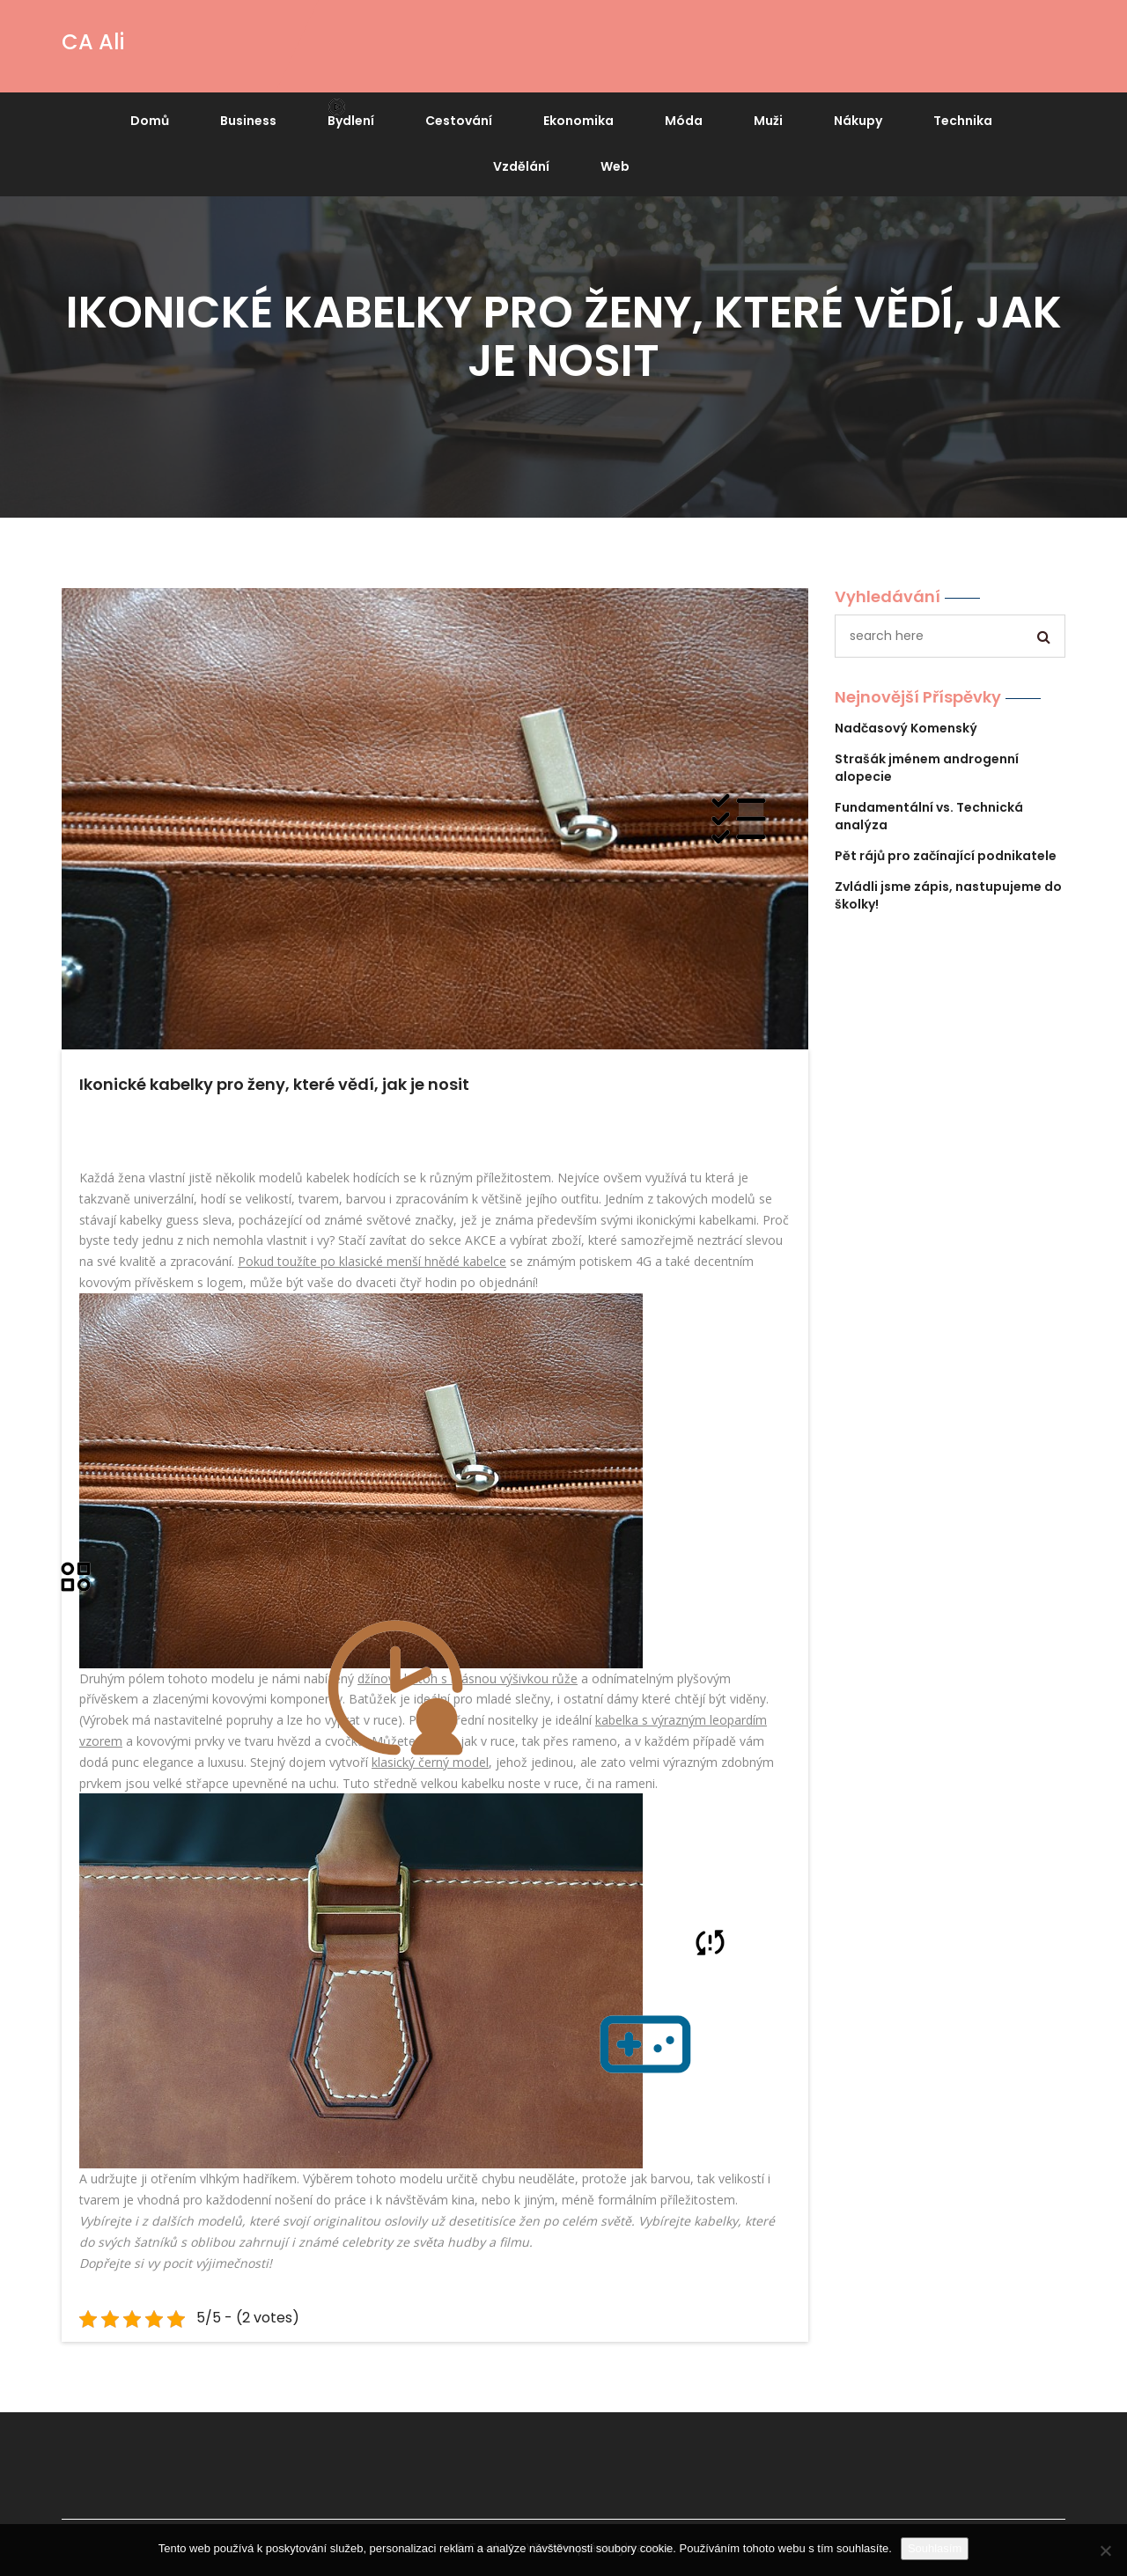  Describe the element at coordinates (395, 1688) in the screenshot. I see `view user activity history` at that location.